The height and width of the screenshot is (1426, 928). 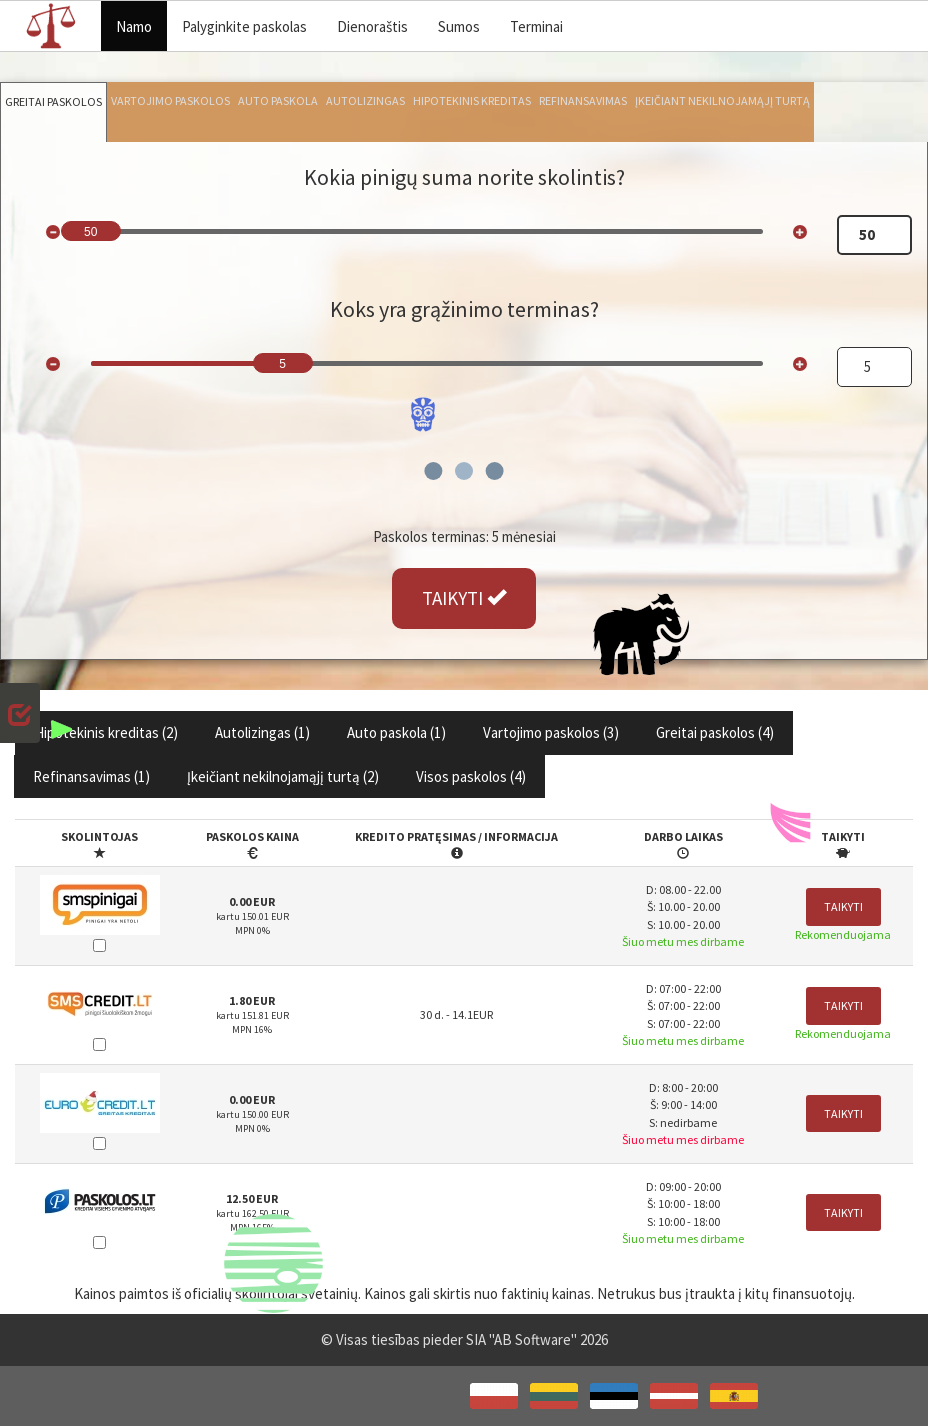 I want to click on start or resume media playback, so click(x=61, y=729).